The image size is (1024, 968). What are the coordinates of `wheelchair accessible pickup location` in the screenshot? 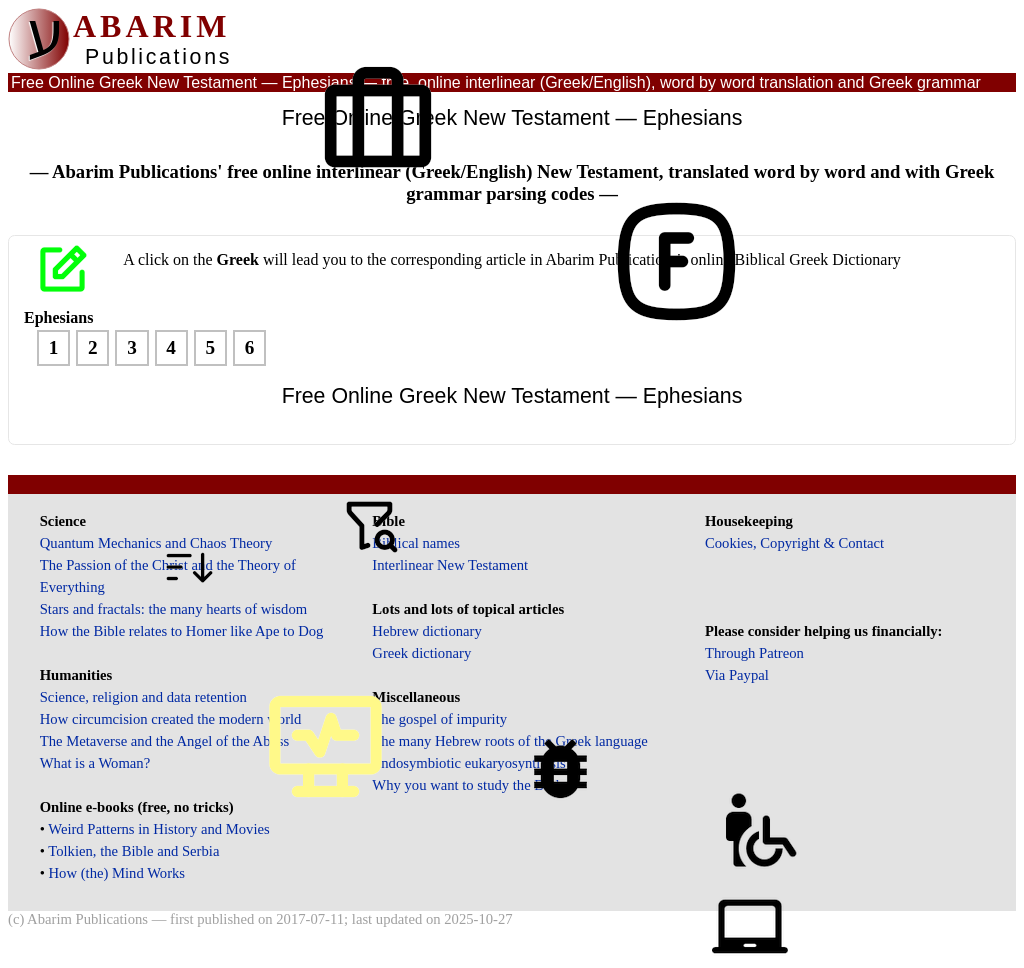 It's located at (759, 830).